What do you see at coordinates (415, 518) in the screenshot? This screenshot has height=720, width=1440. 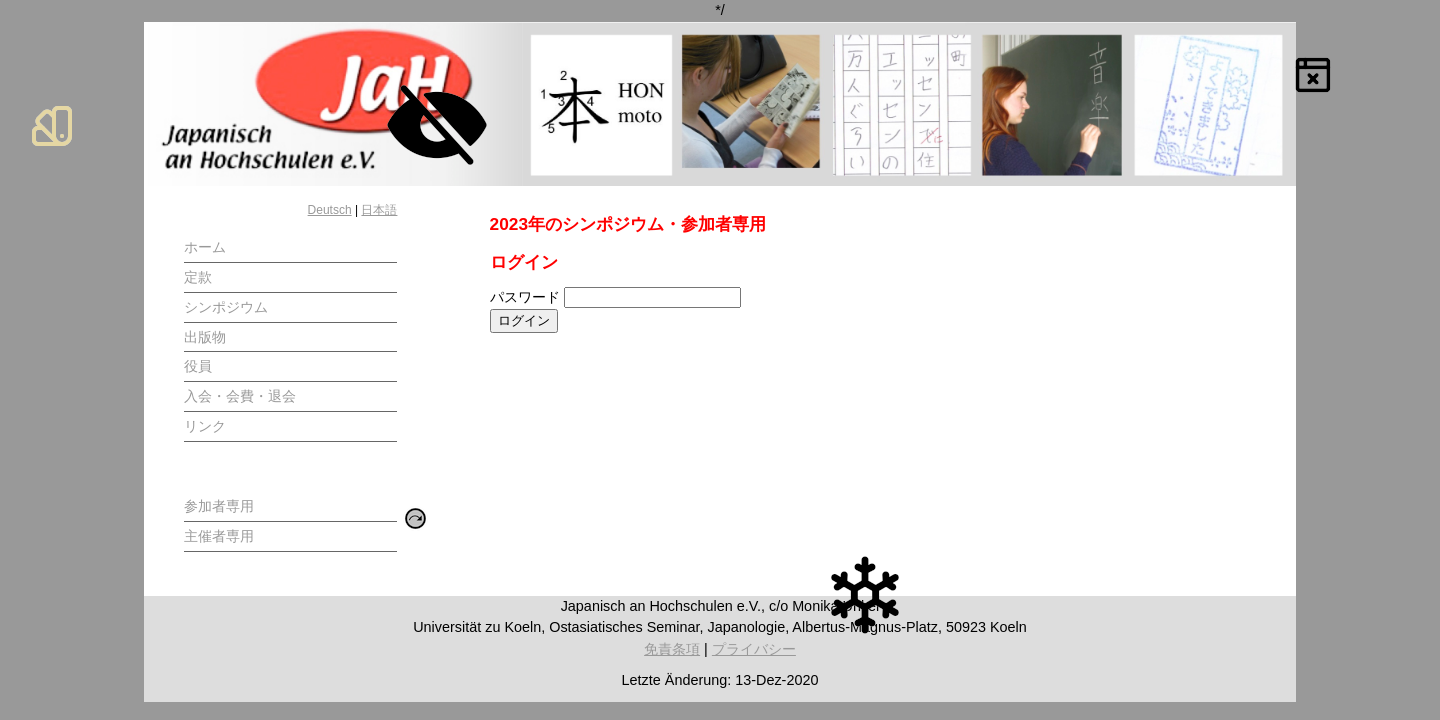 I see `skip to the next scheduled item or plan` at bounding box center [415, 518].